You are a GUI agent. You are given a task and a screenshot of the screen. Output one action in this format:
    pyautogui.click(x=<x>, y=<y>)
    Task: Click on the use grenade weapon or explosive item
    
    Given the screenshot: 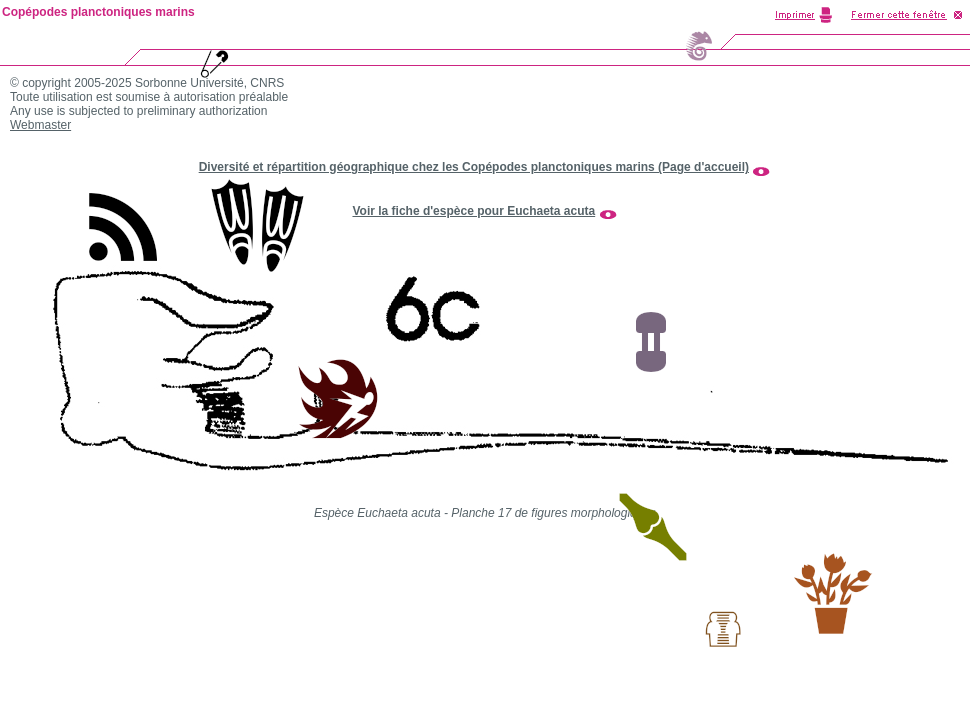 What is the action you would take?
    pyautogui.click(x=651, y=342)
    